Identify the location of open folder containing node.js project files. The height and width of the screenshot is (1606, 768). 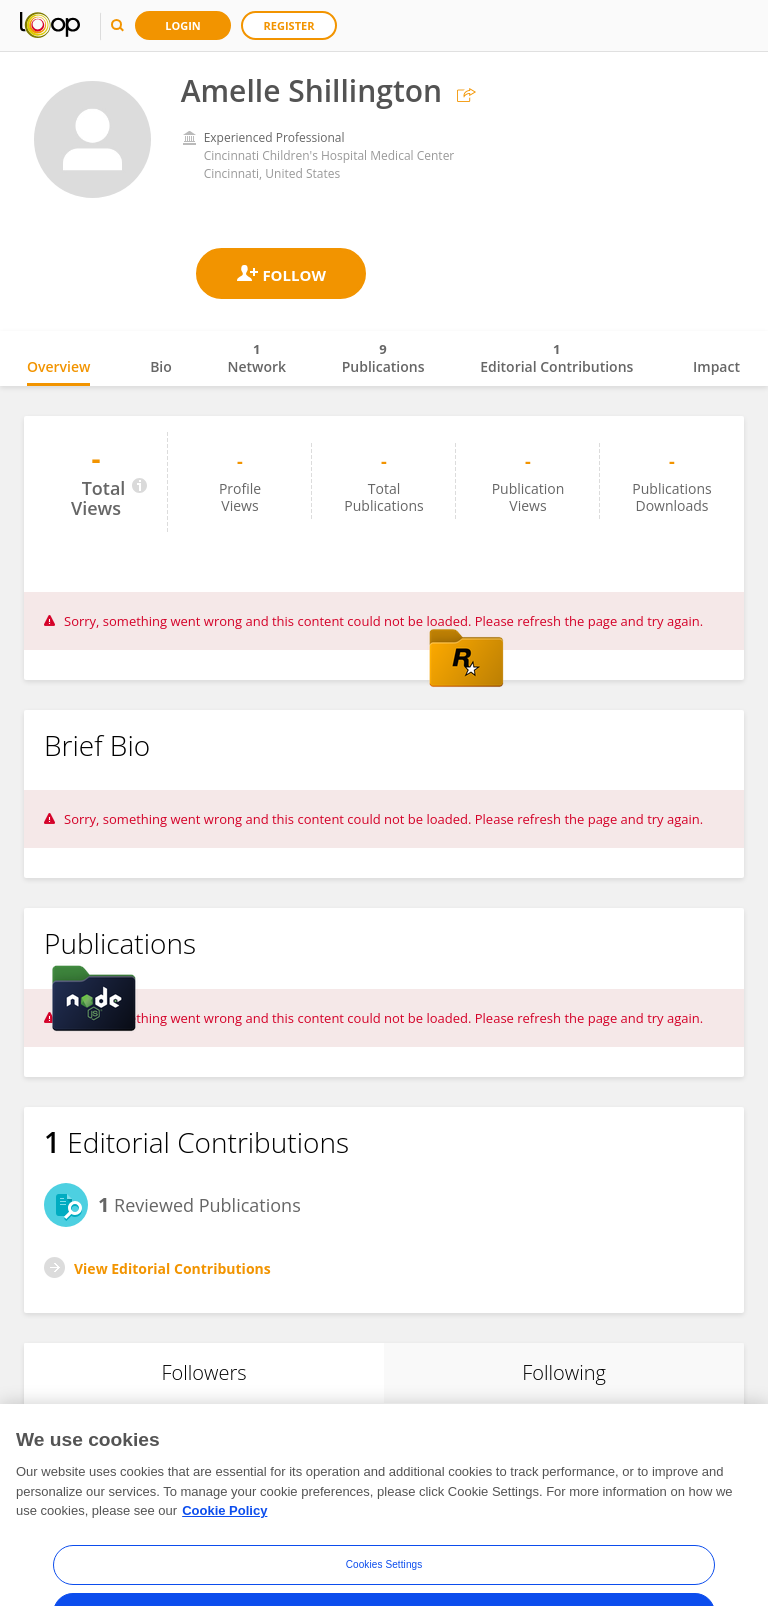
(93, 1000).